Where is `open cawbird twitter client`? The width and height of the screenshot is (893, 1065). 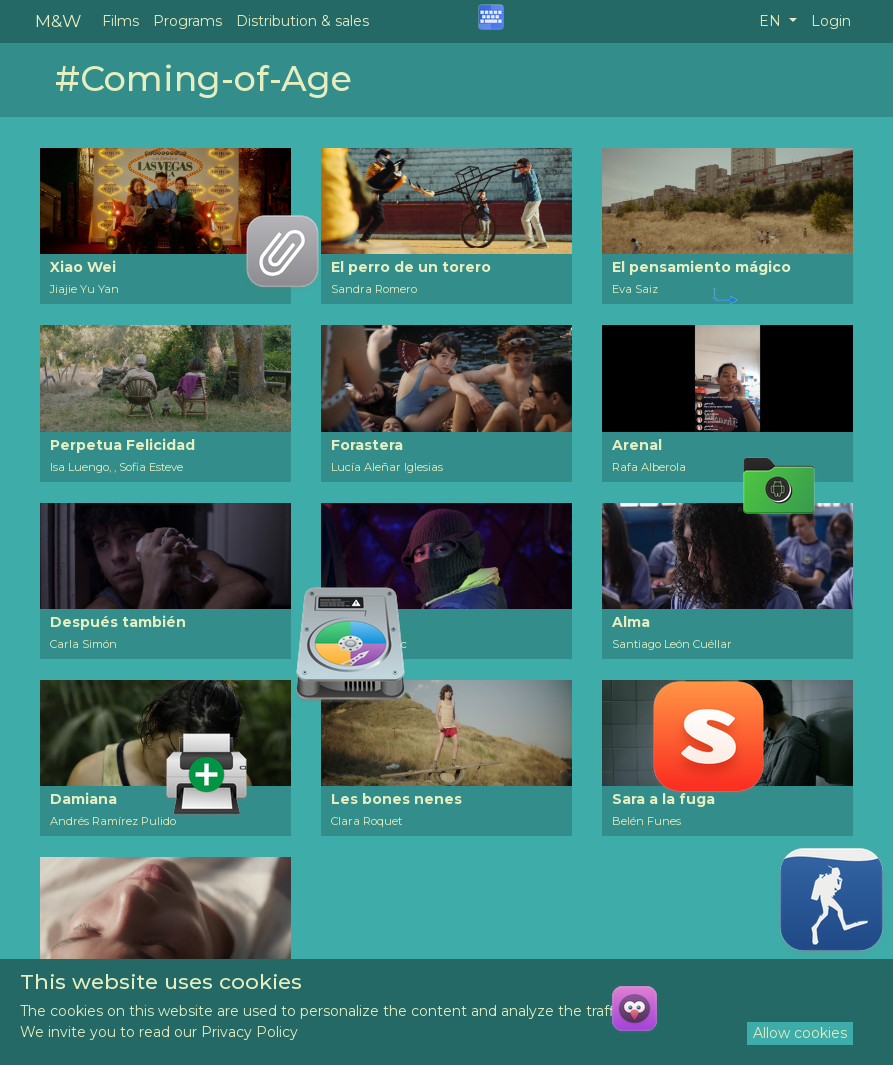
open cawbird twitter client is located at coordinates (634, 1008).